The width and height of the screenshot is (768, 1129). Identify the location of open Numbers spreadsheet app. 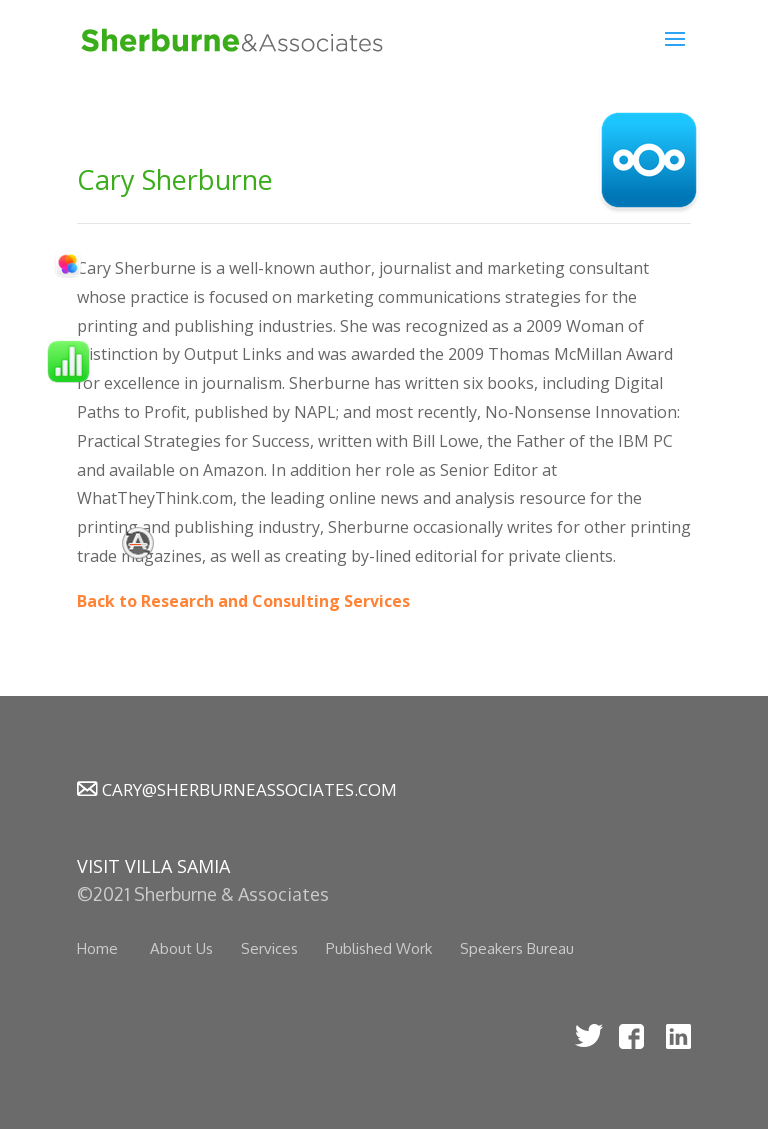
(68, 361).